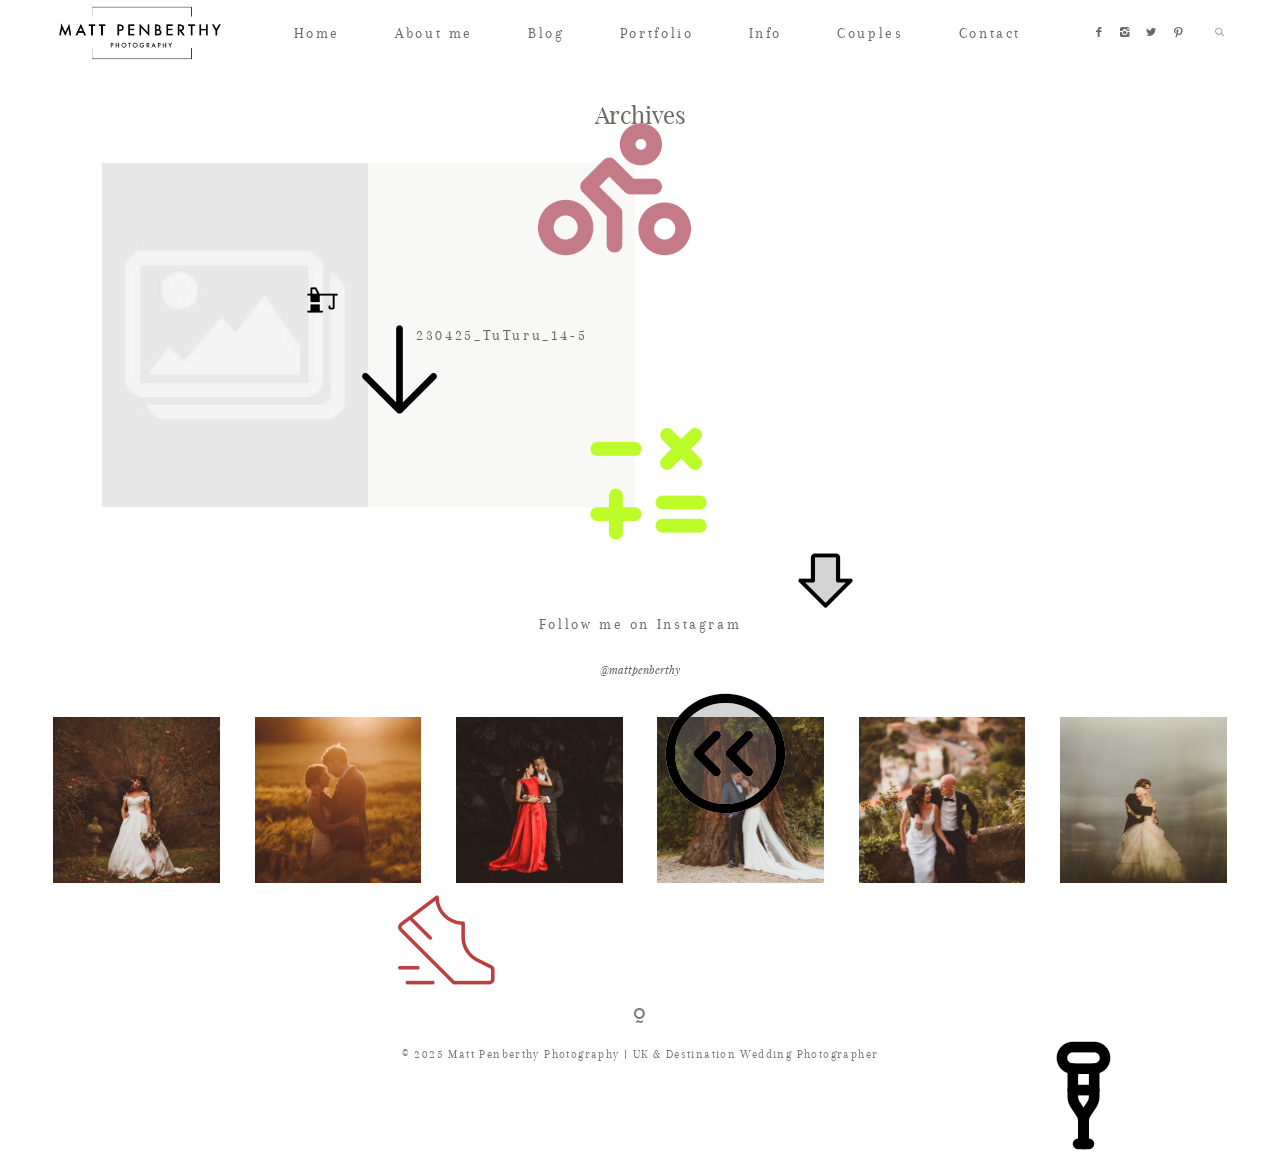 This screenshot has width=1280, height=1170. I want to click on access construction or building management tools, so click(322, 300).